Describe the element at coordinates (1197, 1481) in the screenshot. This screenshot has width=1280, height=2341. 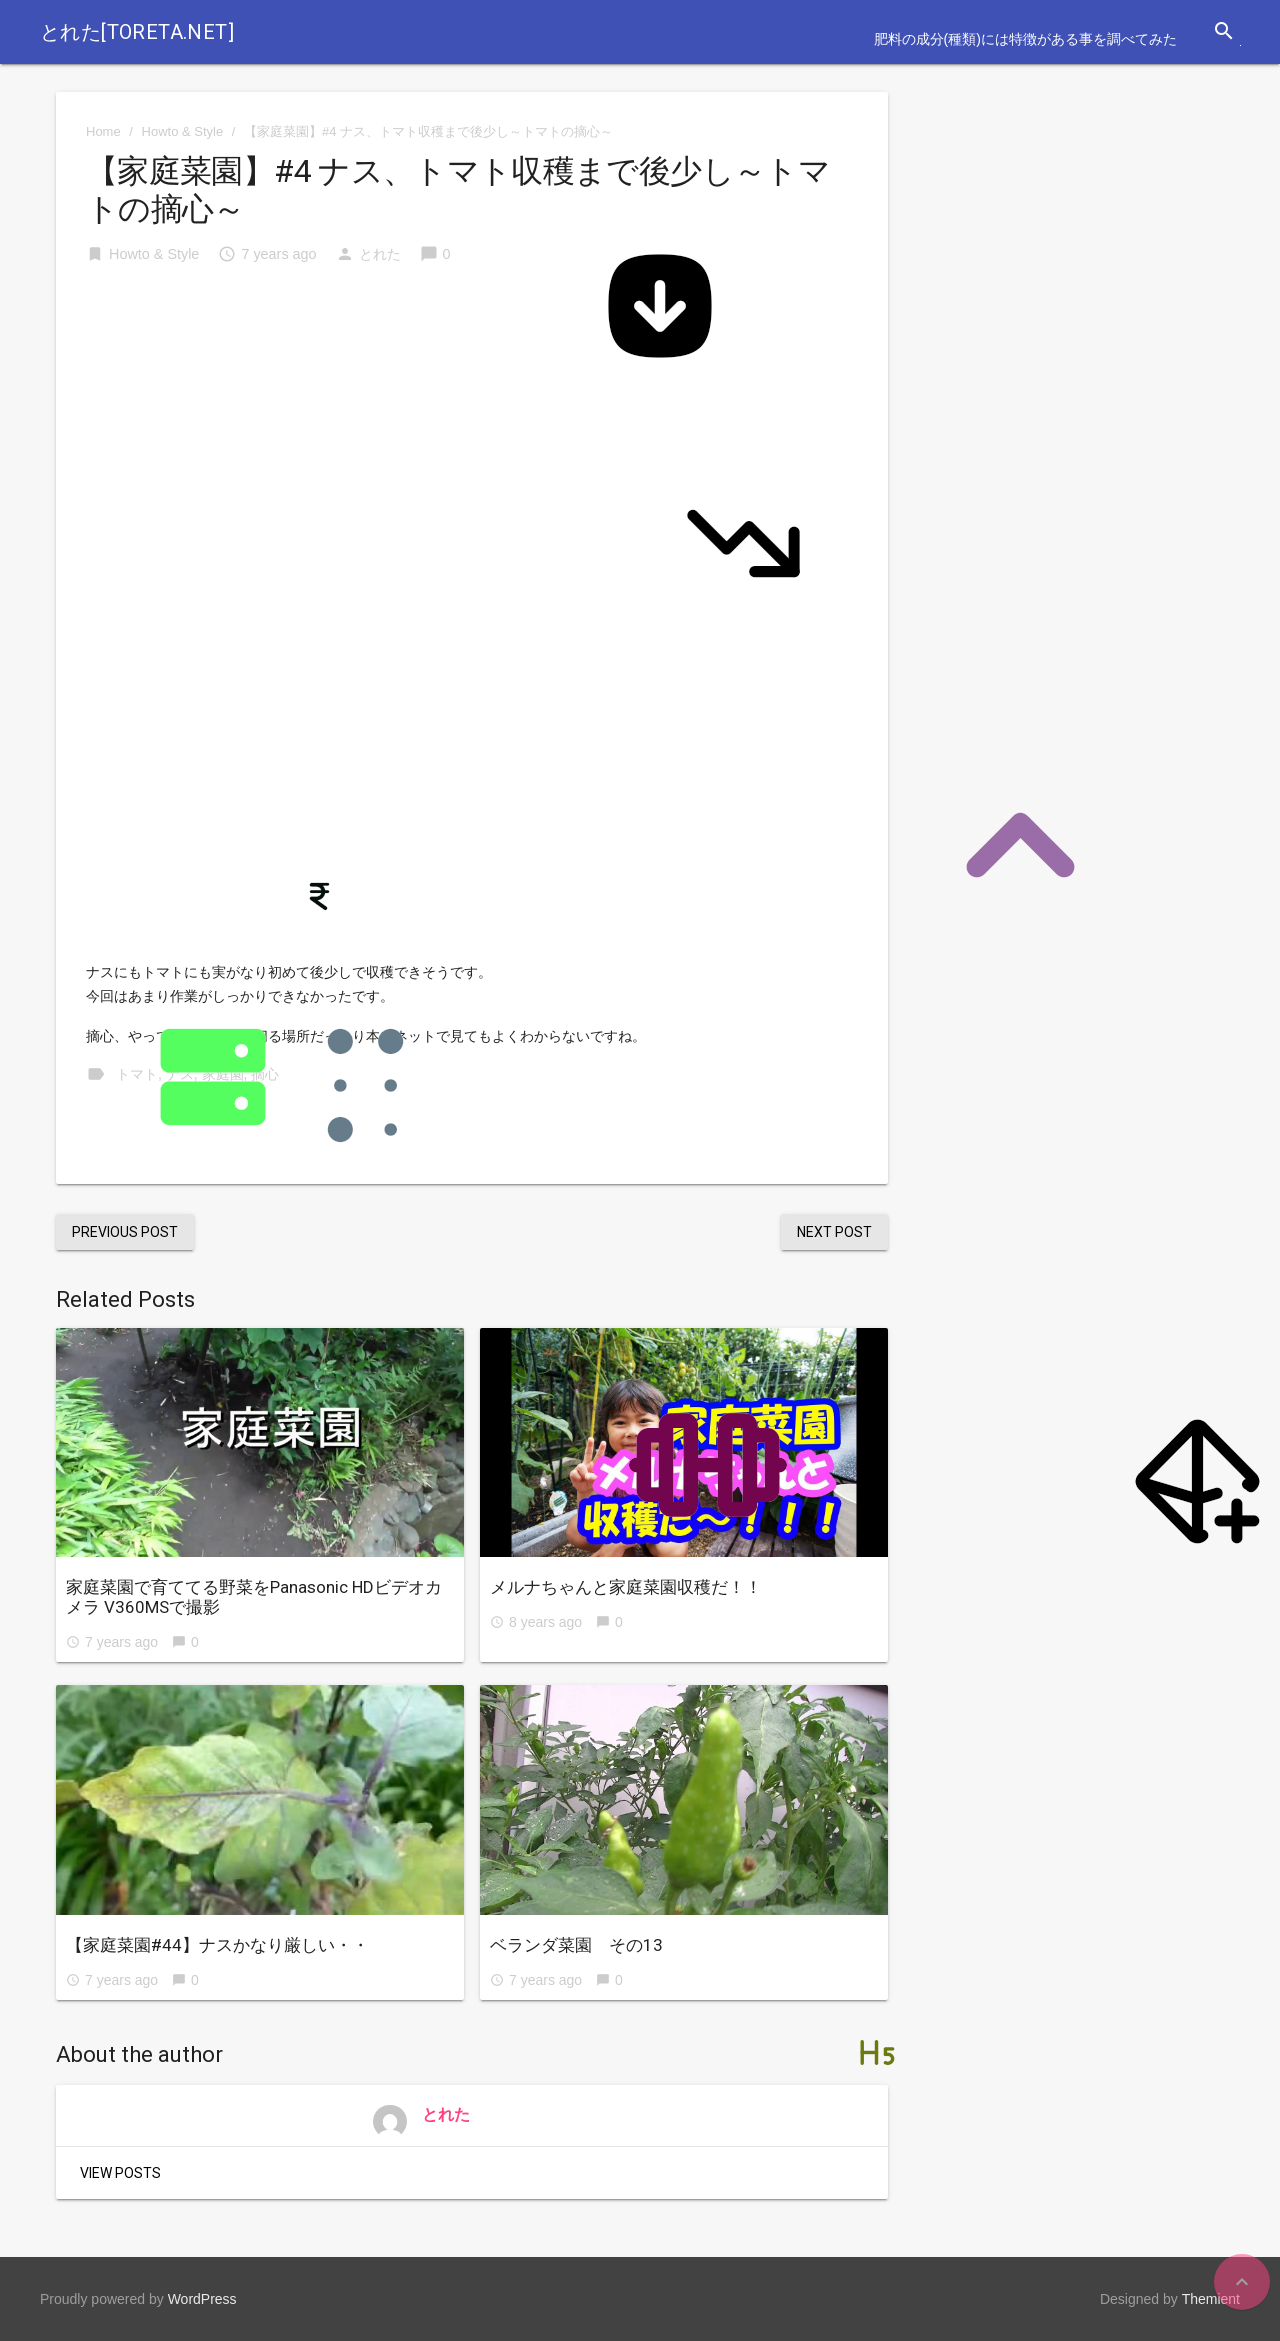
I see `add a new 3D object or shape` at that location.